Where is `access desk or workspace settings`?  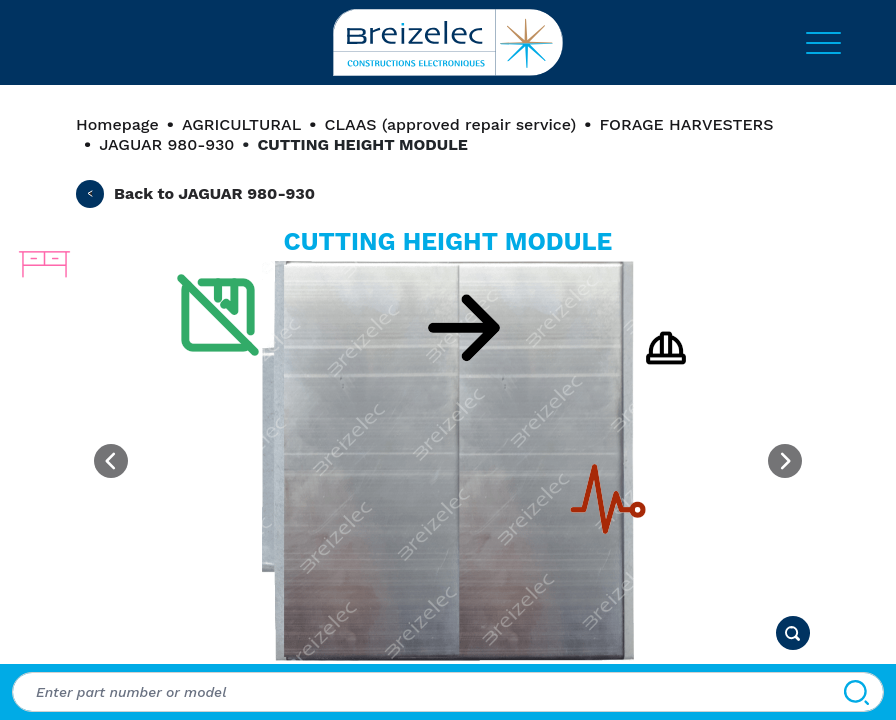 access desk or workspace settings is located at coordinates (44, 263).